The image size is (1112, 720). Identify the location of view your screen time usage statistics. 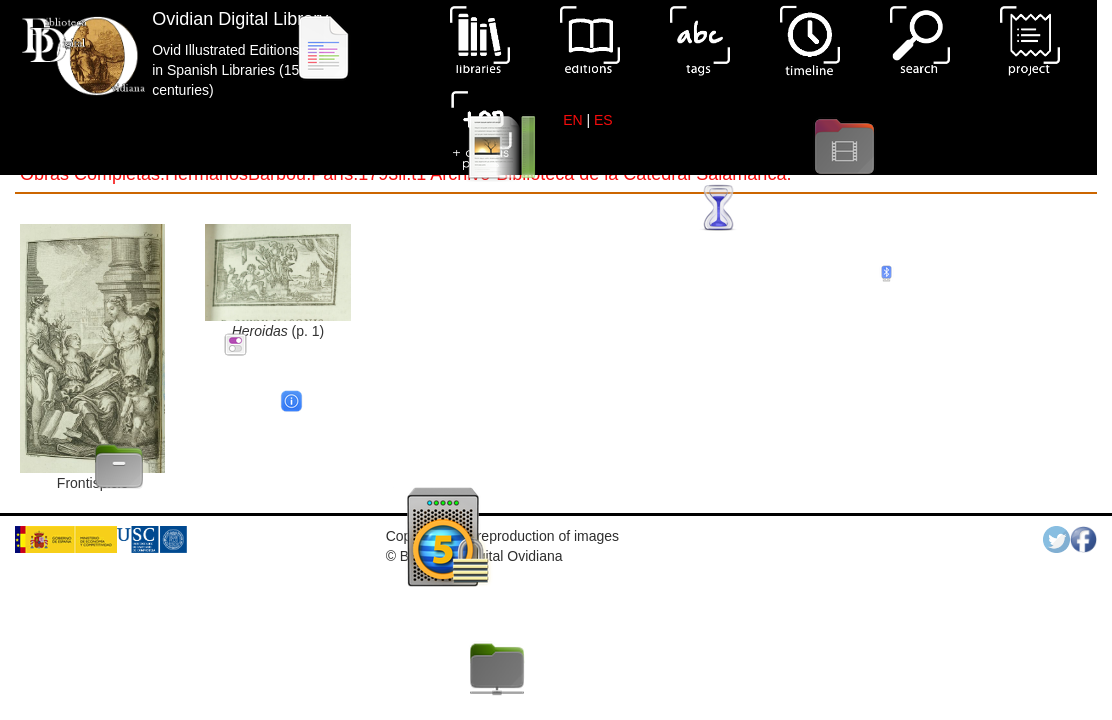
(718, 207).